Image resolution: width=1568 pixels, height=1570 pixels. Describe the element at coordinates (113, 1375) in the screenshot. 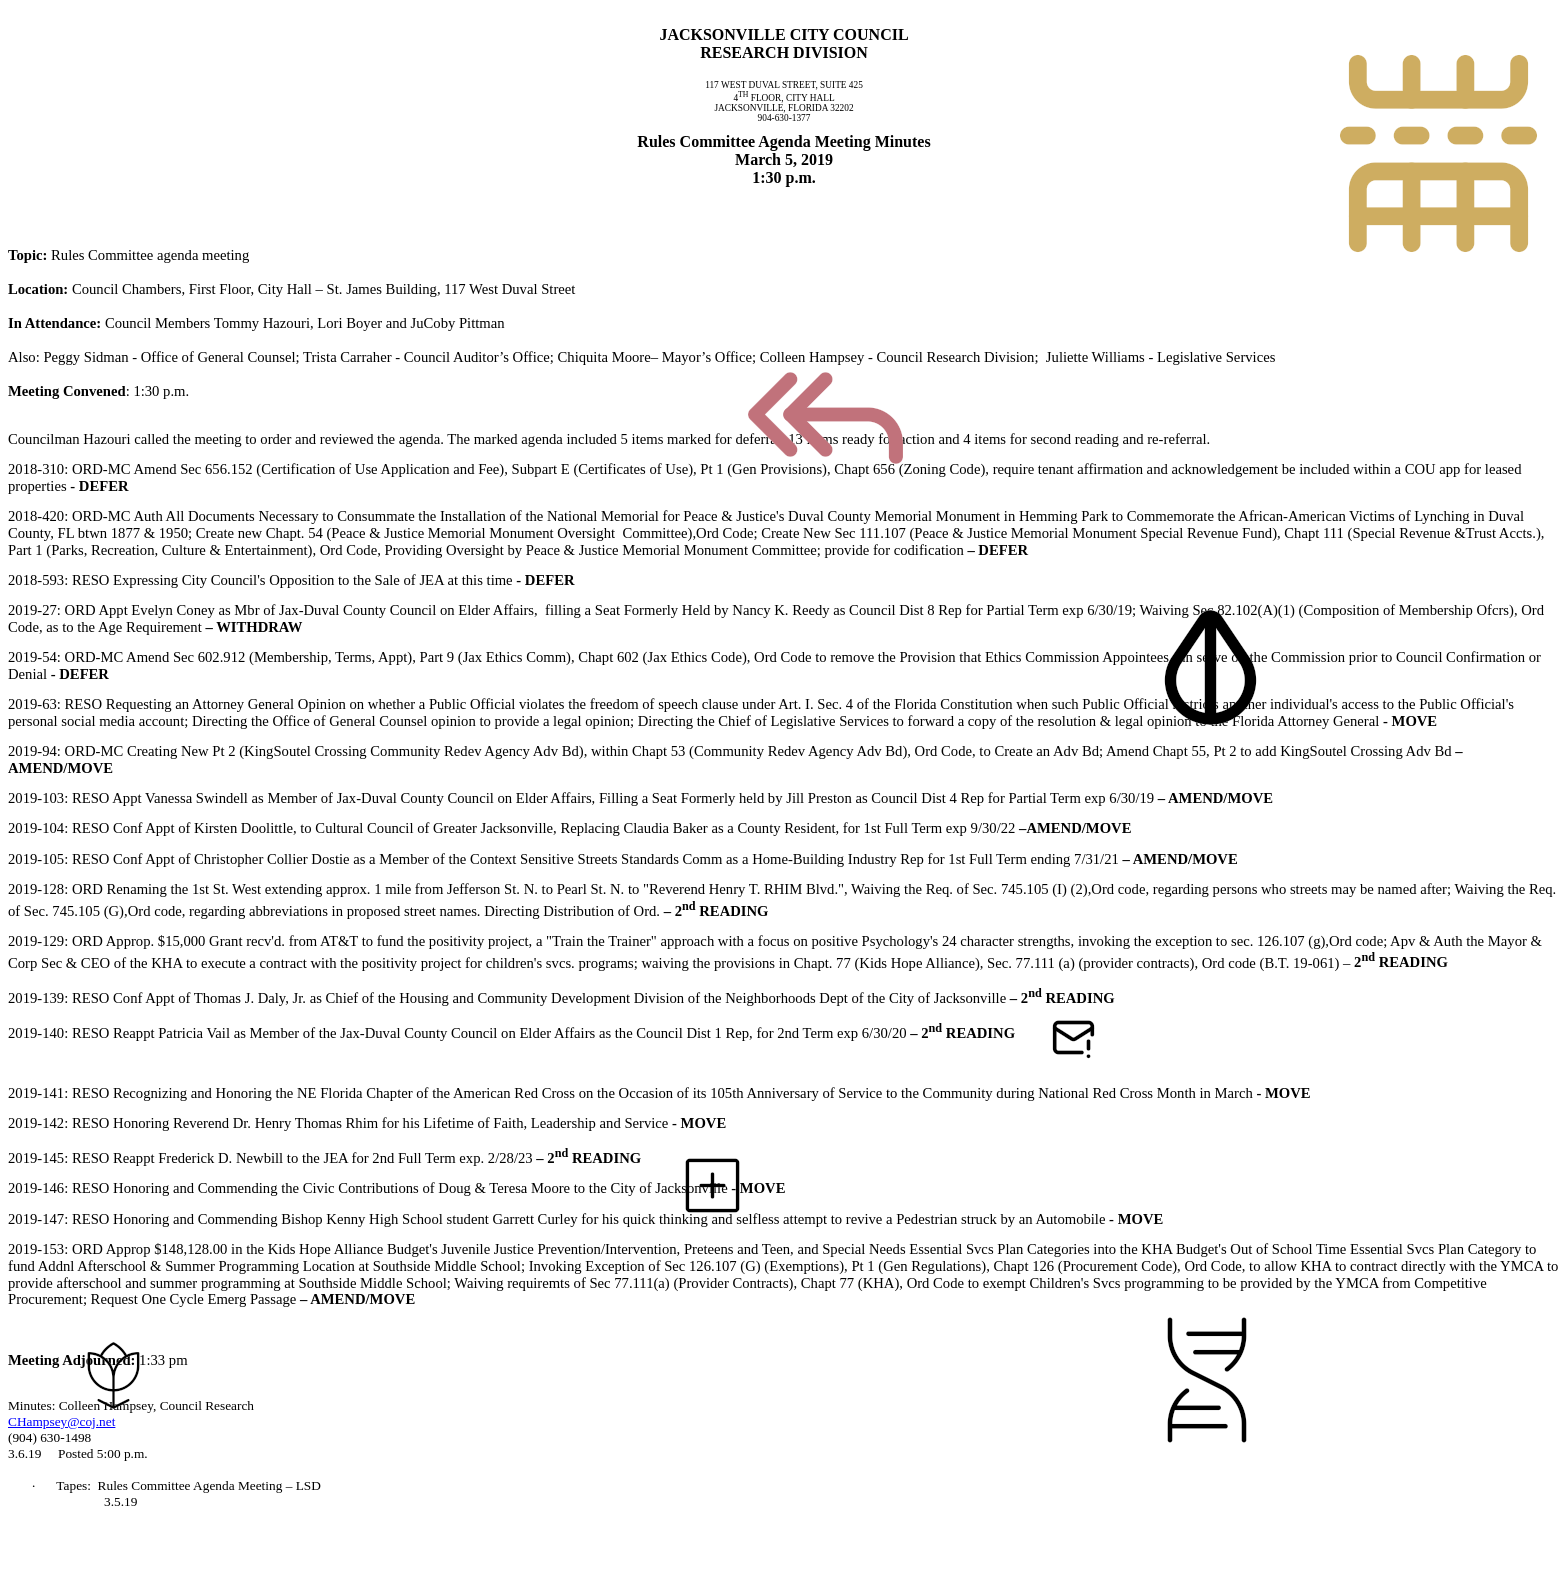

I see `view garden or plant-related content` at that location.